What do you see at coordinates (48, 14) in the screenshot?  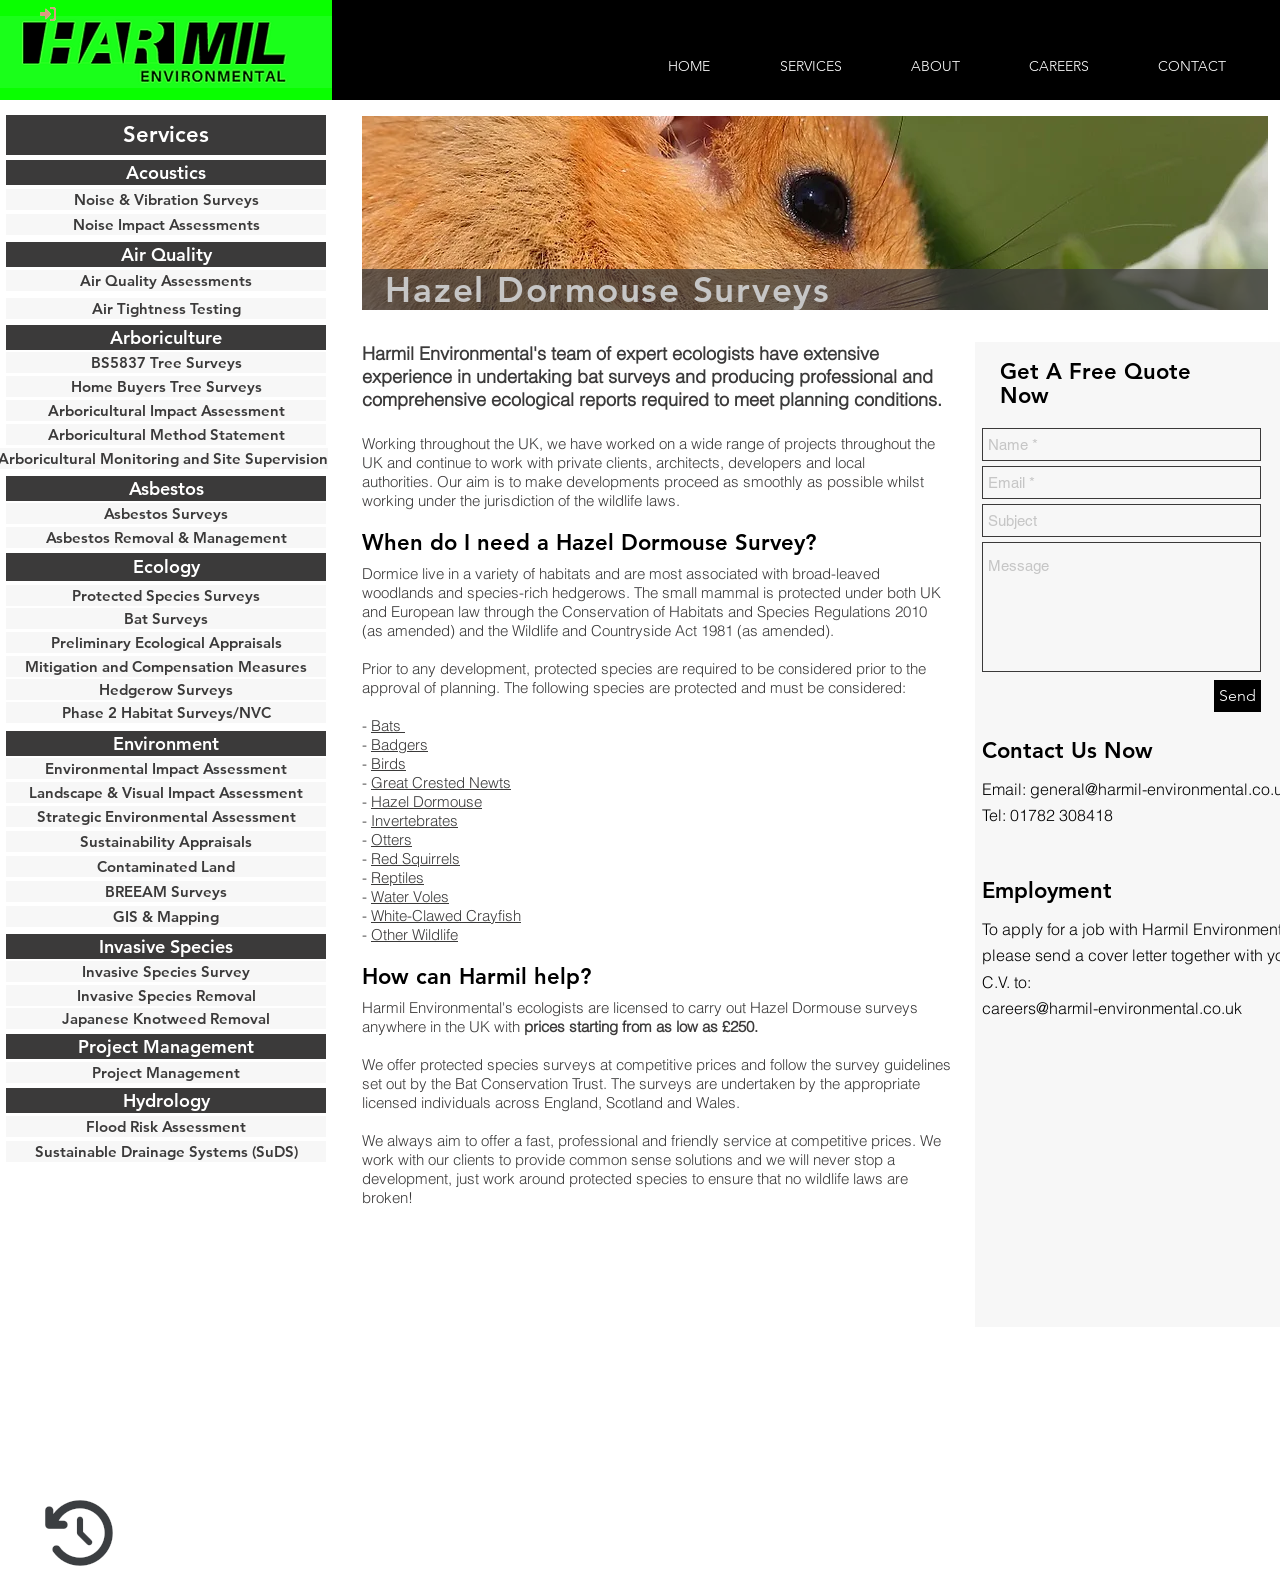 I see `log in to your account` at bounding box center [48, 14].